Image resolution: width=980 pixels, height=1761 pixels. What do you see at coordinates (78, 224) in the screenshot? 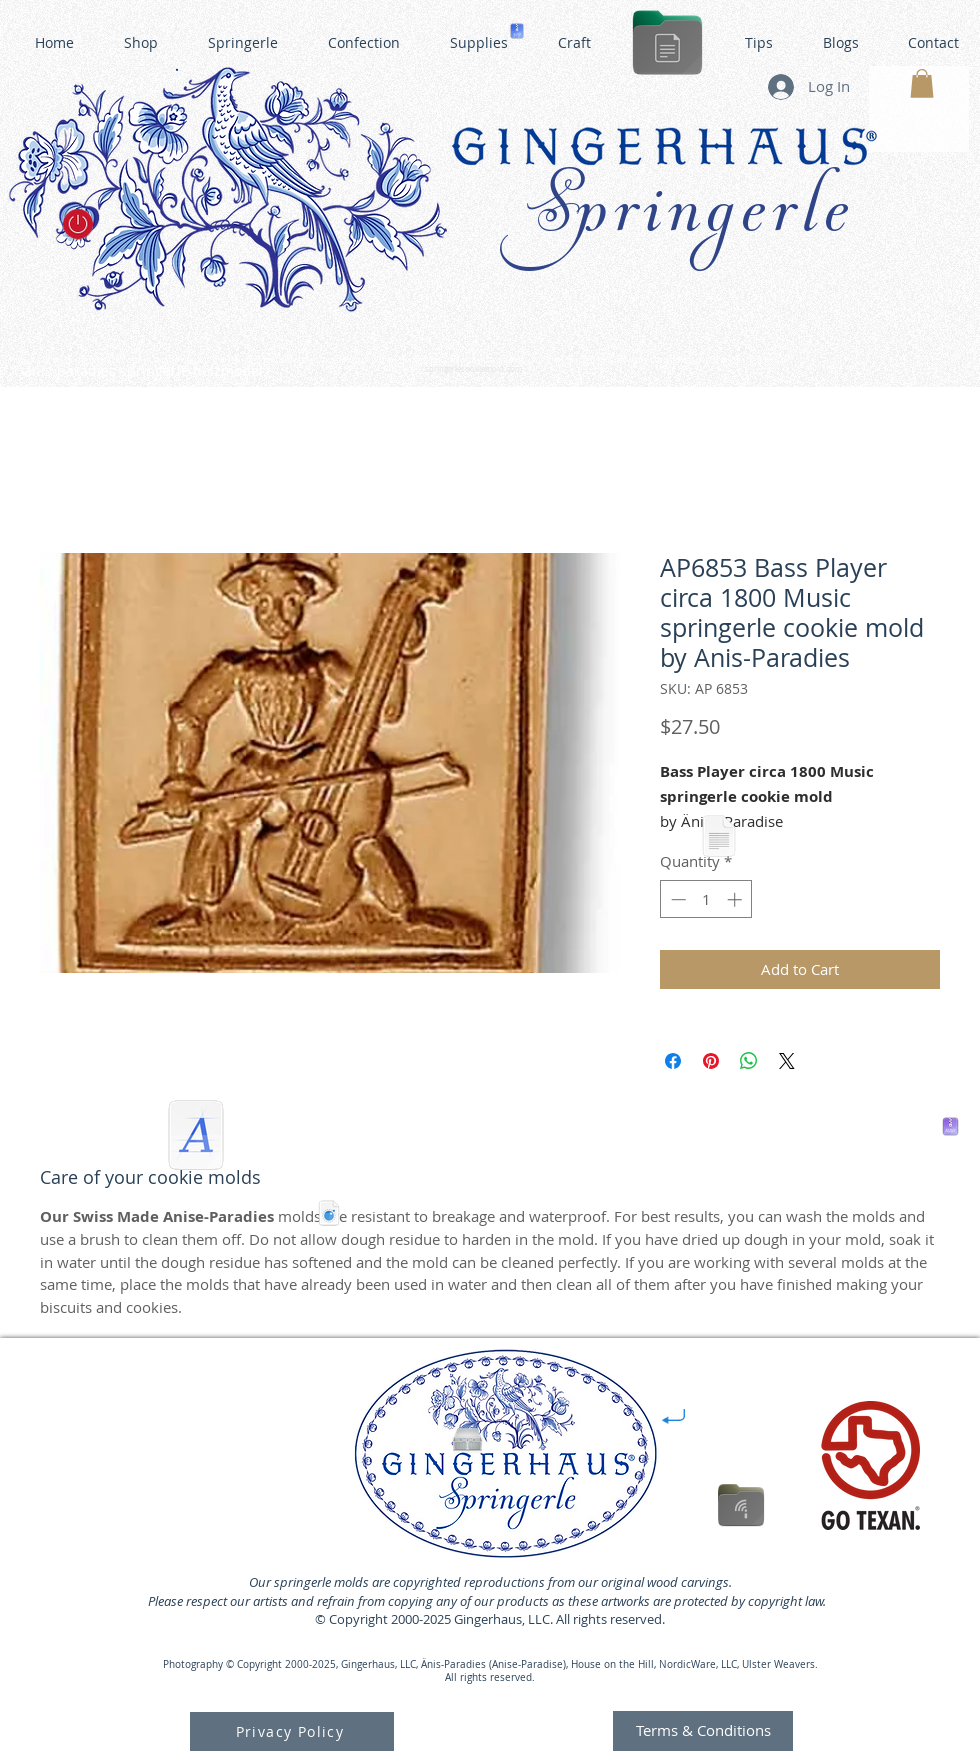
I see `shut down the system` at bounding box center [78, 224].